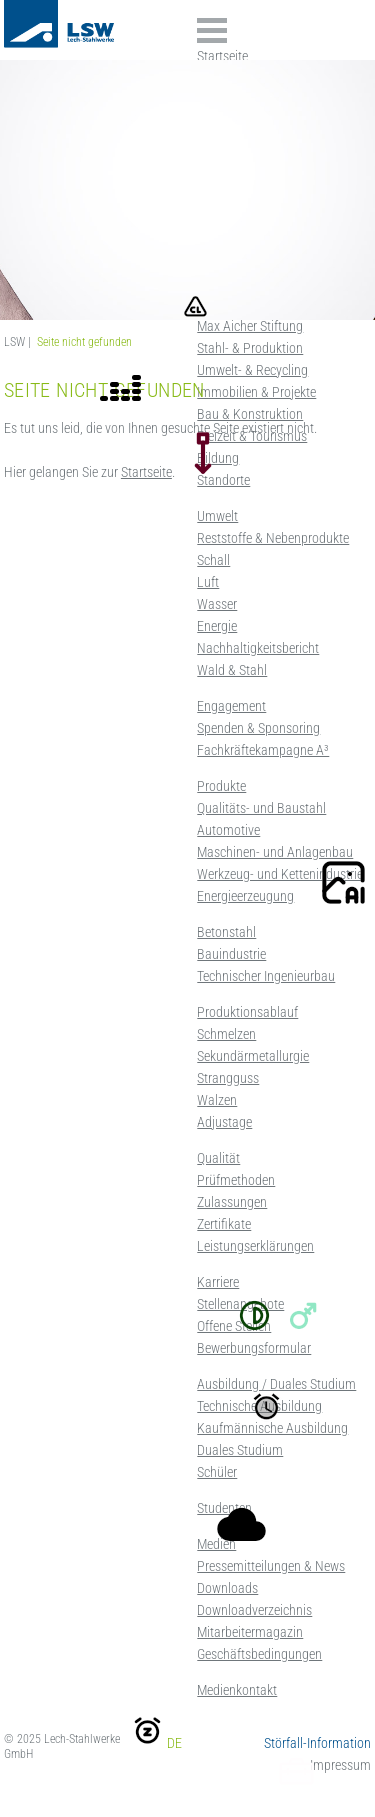 This screenshot has height=1817, width=375. I want to click on access cloud storage, so click(241, 1525).